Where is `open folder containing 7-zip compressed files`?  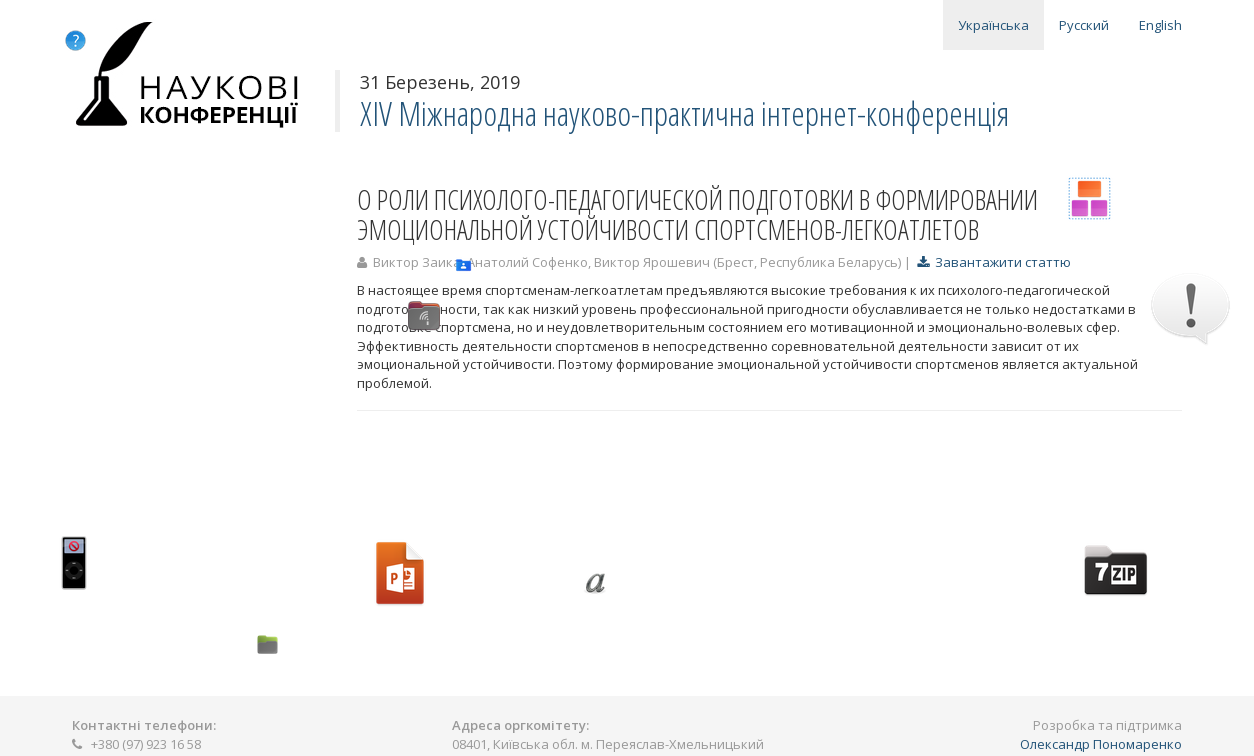
open folder containing 7-zip compressed files is located at coordinates (1115, 571).